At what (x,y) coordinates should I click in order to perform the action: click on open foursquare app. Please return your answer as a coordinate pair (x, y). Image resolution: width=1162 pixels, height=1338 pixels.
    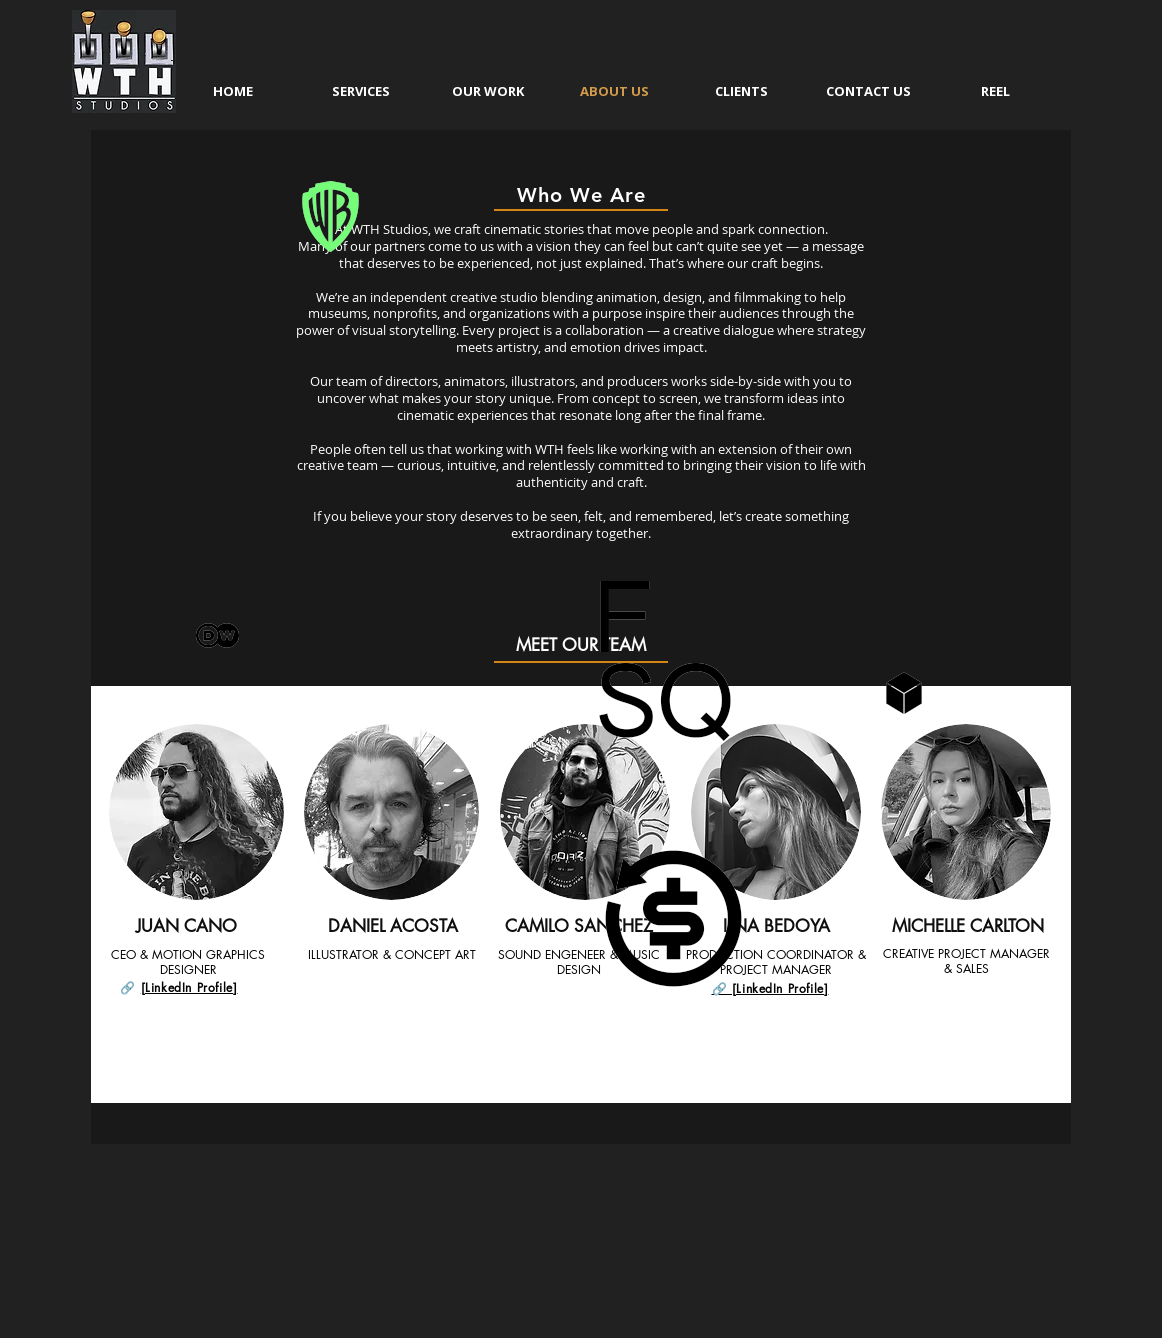
    Looking at the image, I should click on (665, 661).